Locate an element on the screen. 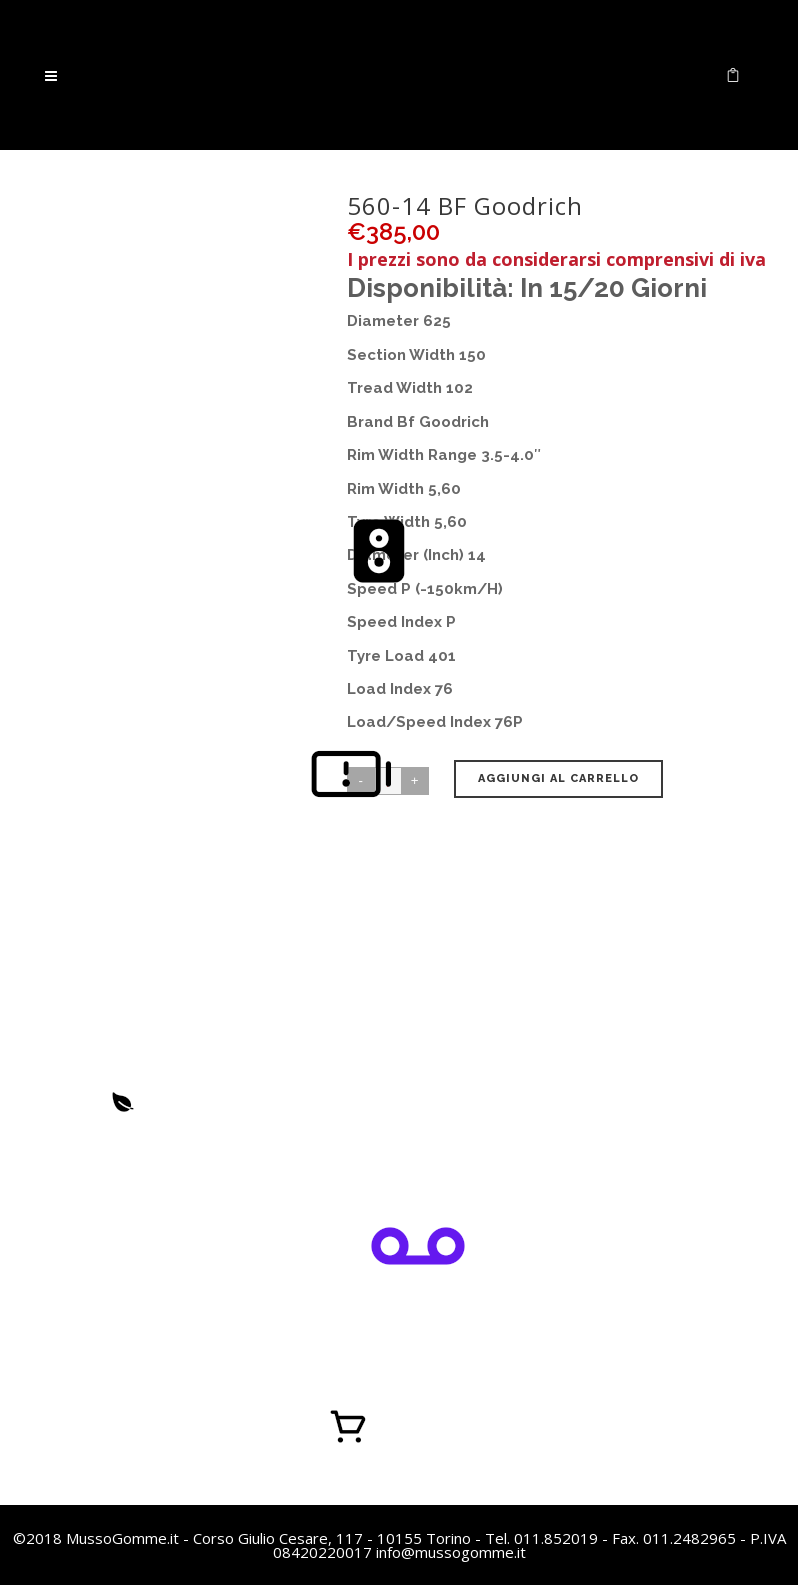 The image size is (798, 1585). indicates voicemail is available is located at coordinates (418, 1246).